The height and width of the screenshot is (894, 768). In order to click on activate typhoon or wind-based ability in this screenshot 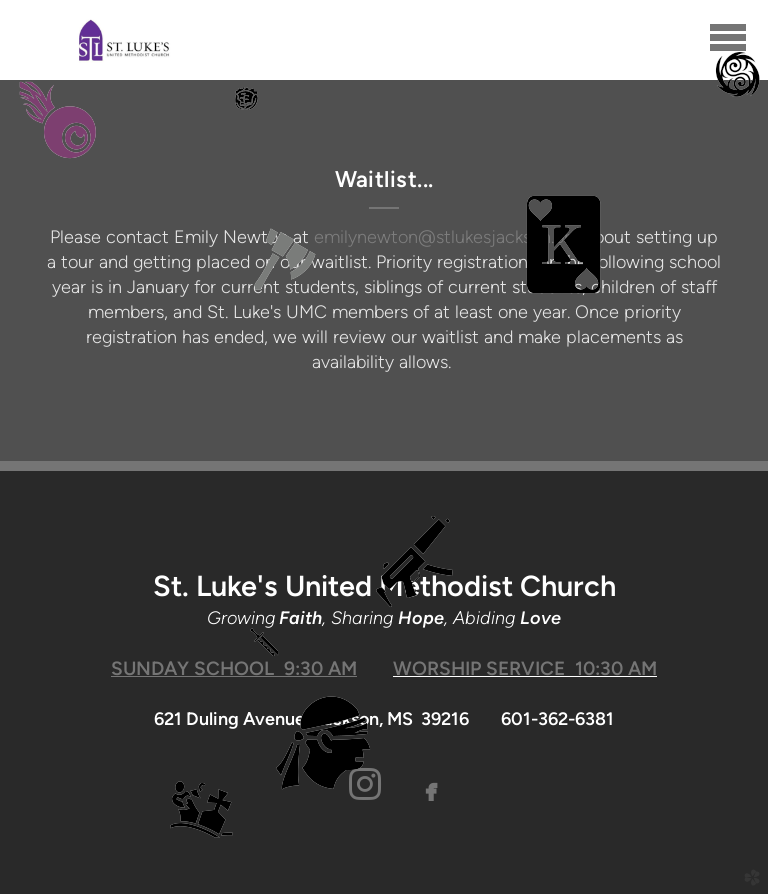, I will do `click(738, 74)`.